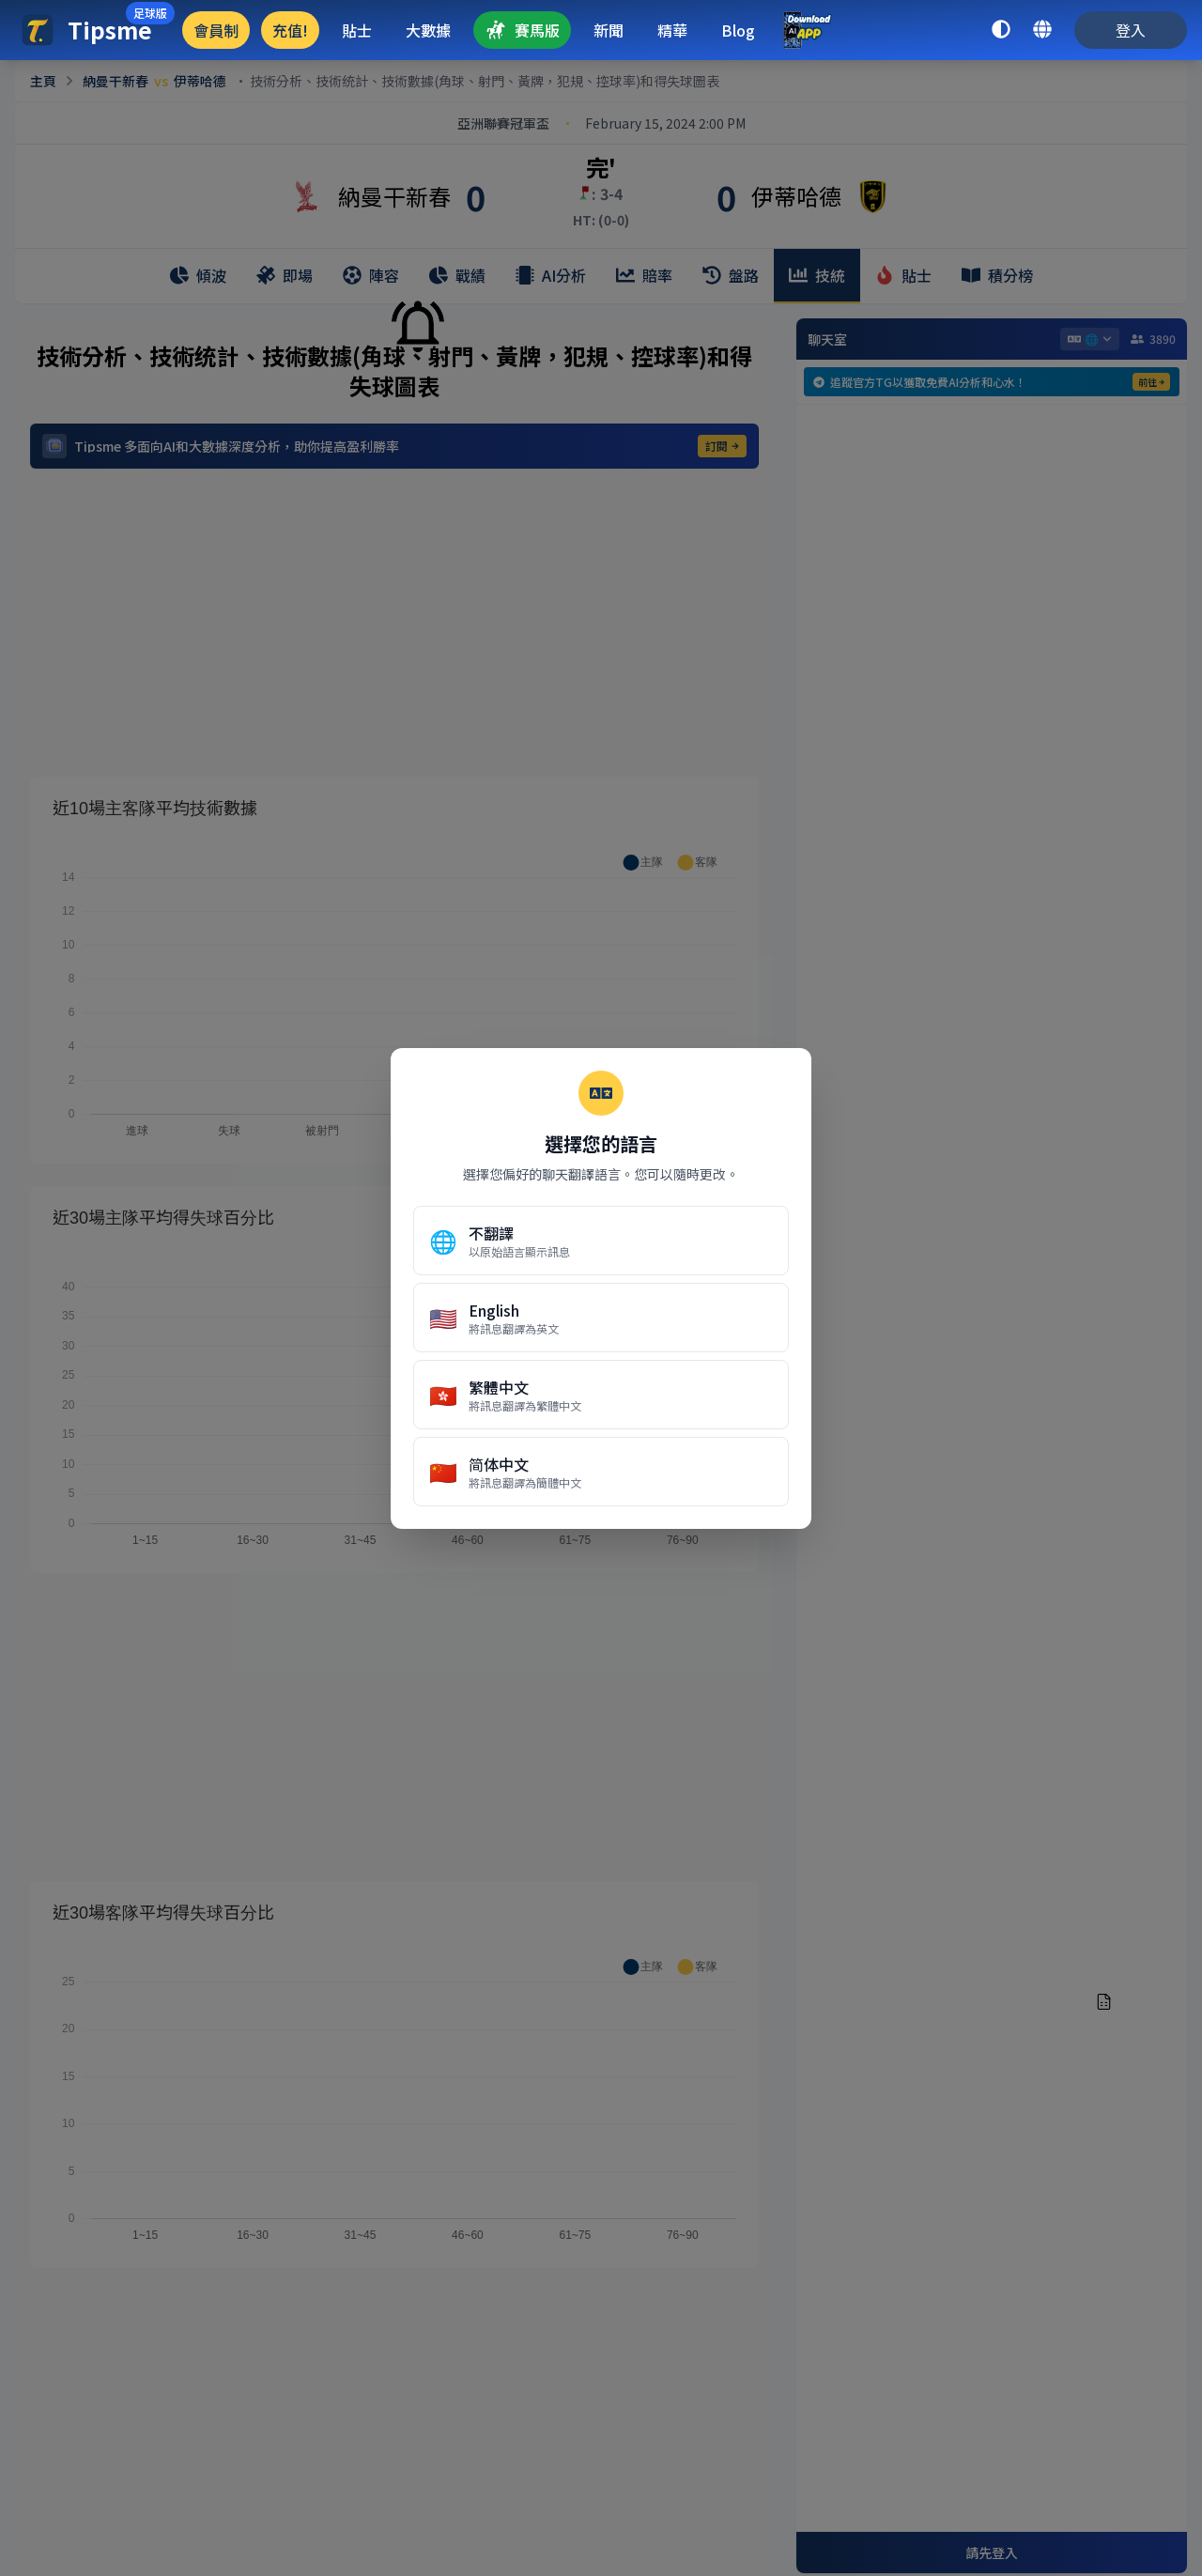 Image resolution: width=1202 pixels, height=2576 pixels. What do you see at coordinates (418, 326) in the screenshot?
I see `indicates active or incoming notifications` at bounding box center [418, 326].